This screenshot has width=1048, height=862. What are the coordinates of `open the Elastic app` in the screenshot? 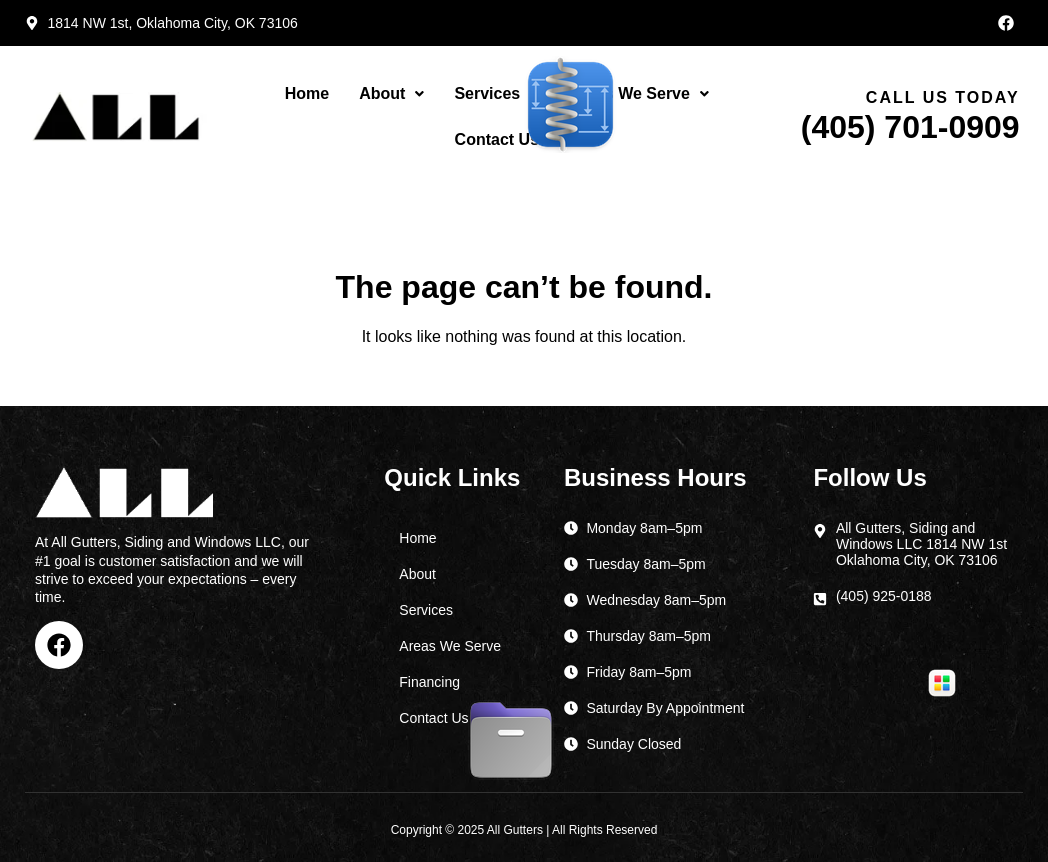 It's located at (570, 104).